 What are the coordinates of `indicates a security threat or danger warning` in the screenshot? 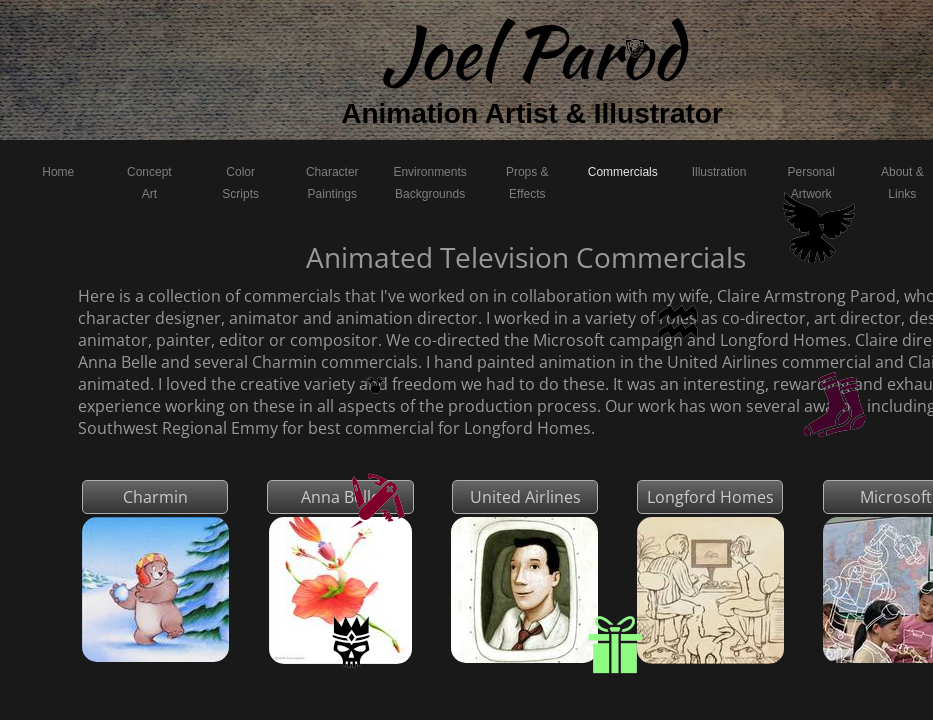 It's located at (635, 48).